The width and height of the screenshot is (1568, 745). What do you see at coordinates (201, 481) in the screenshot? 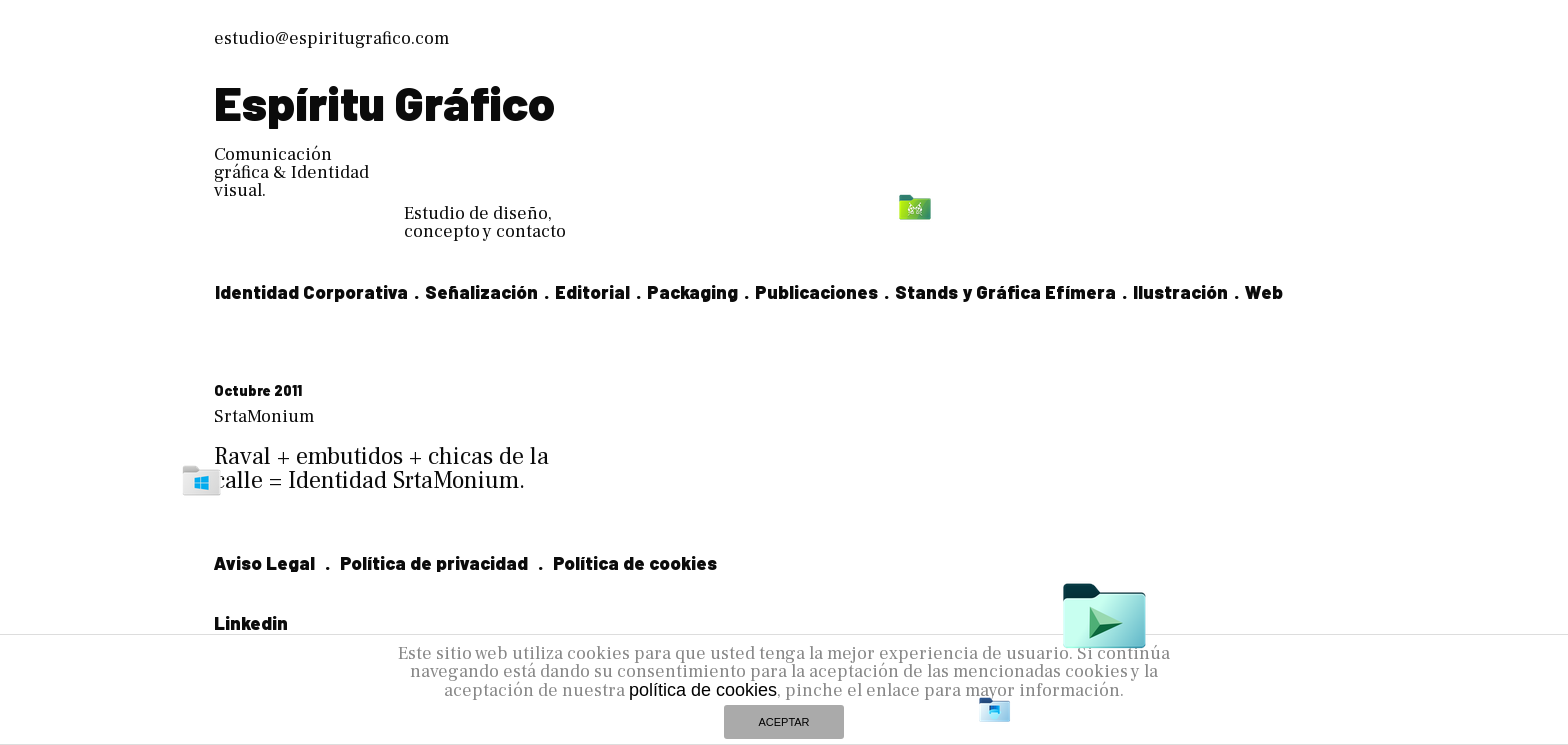
I see `open windows 8 system folder` at bounding box center [201, 481].